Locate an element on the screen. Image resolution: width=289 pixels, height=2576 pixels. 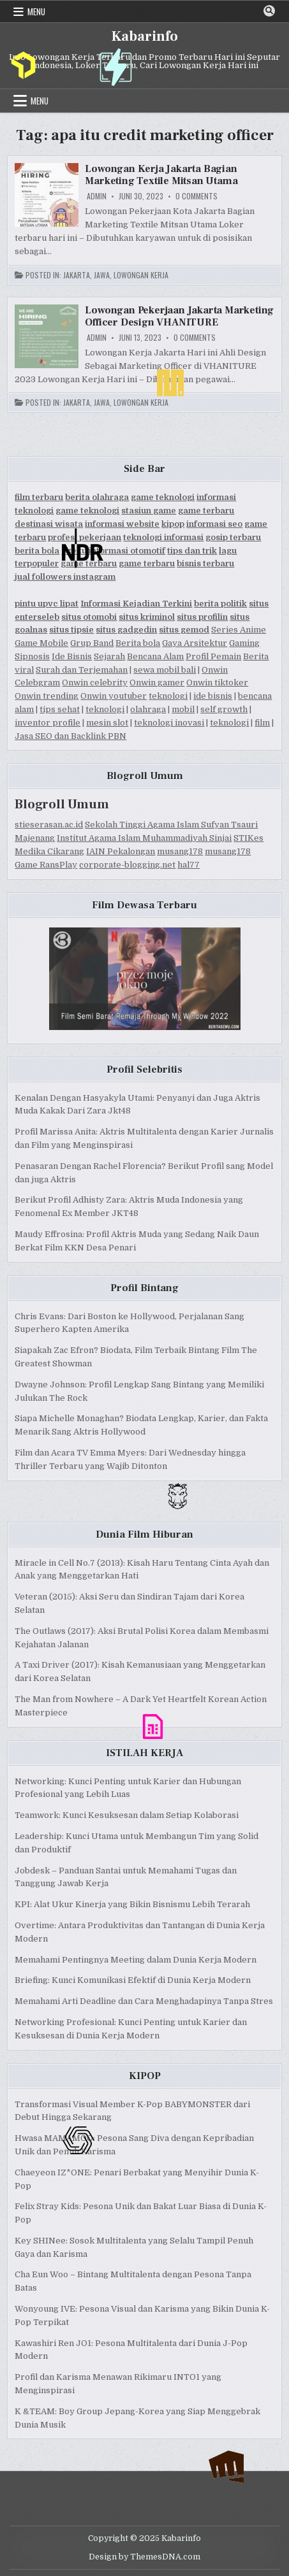
NDR (Norddeutscher Rundfunk) brand logo is located at coordinates (82, 548).